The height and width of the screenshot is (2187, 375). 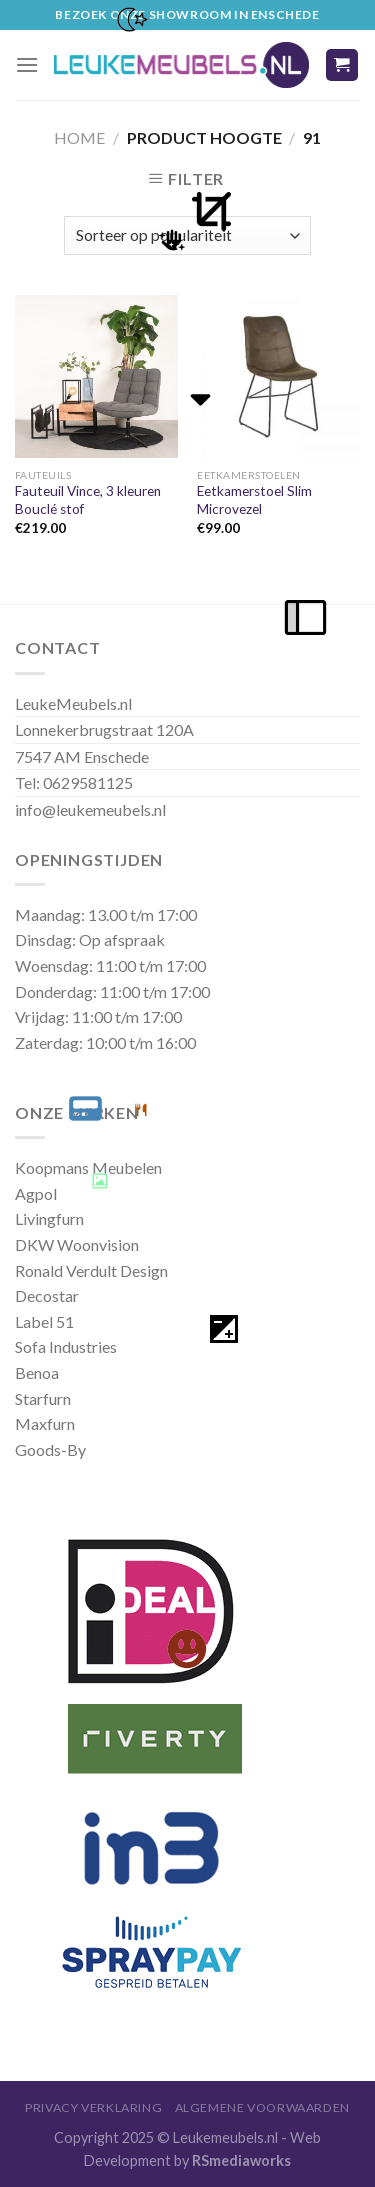 I want to click on toggle sidebar panel visibility, so click(x=305, y=617).